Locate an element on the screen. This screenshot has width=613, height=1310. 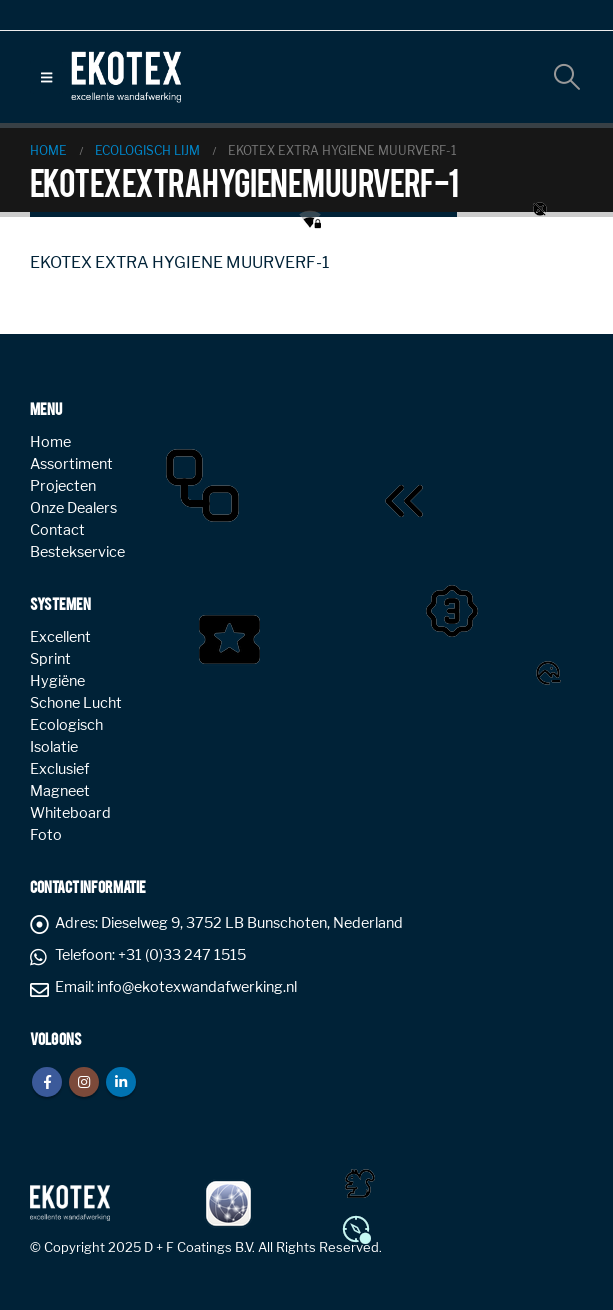
view local events or entertainment is located at coordinates (229, 639).